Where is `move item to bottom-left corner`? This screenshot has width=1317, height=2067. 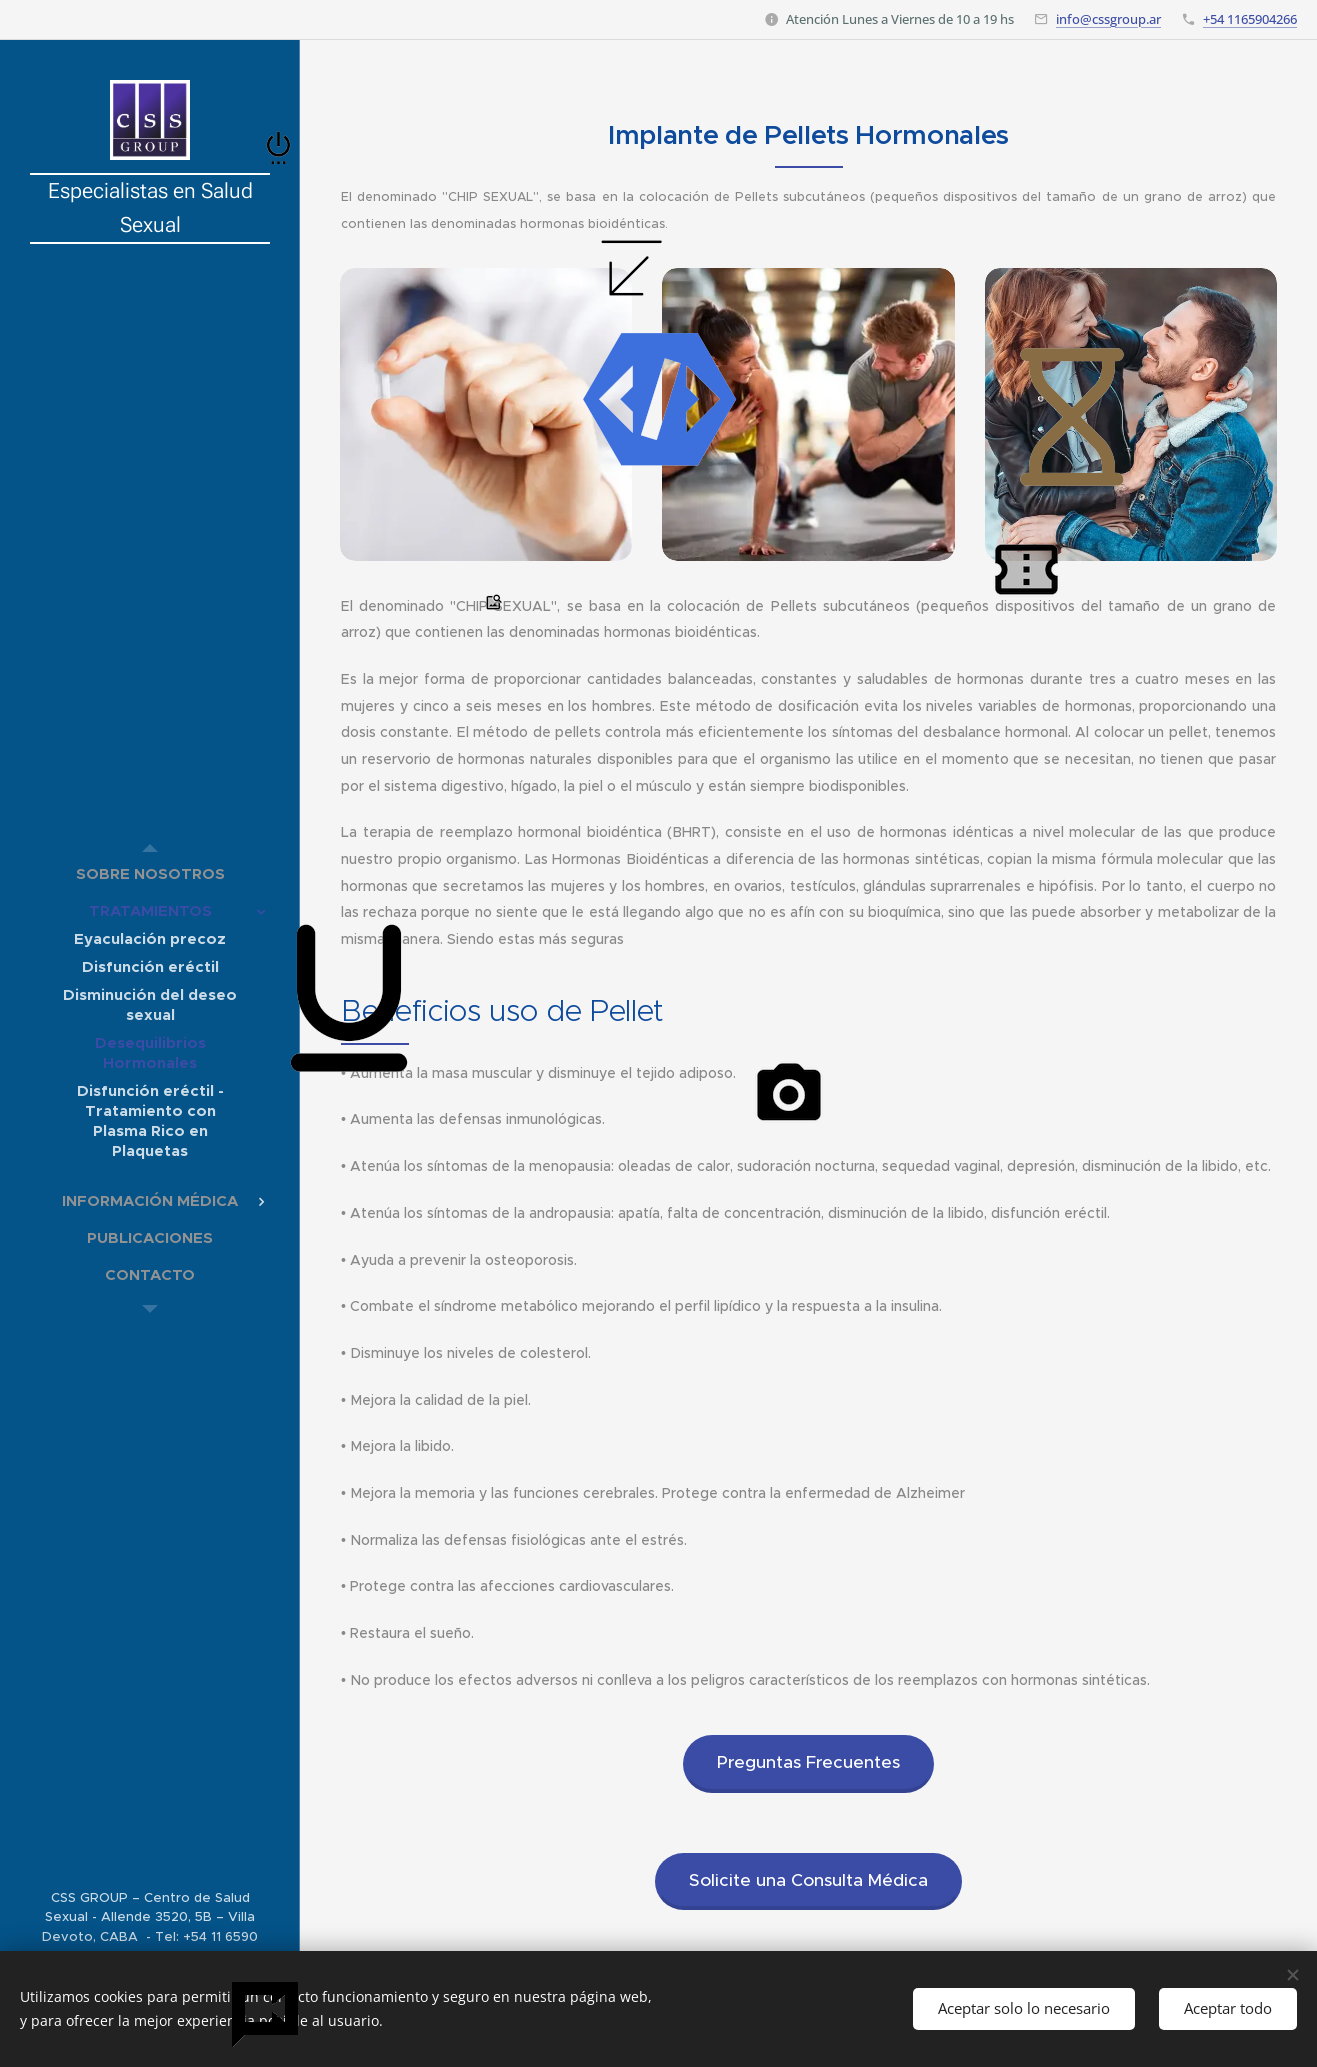 move item to bottom-left corner is located at coordinates (629, 268).